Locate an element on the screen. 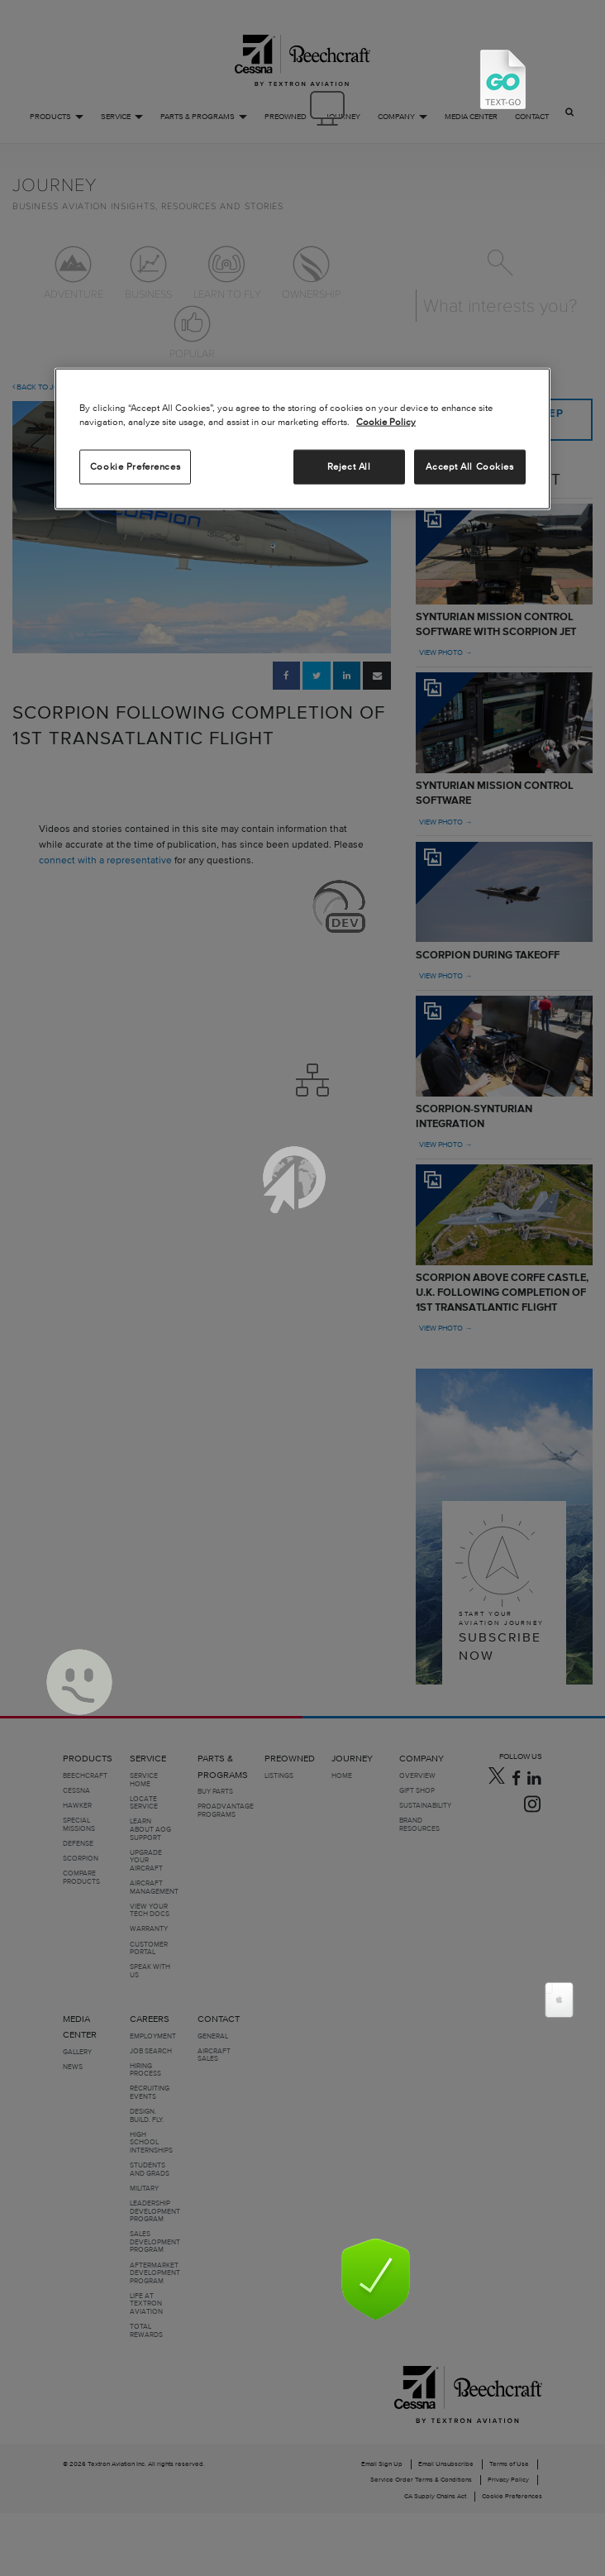 The width and height of the screenshot is (605, 2576). access AirPort Express network settings is located at coordinates (559, 2000).